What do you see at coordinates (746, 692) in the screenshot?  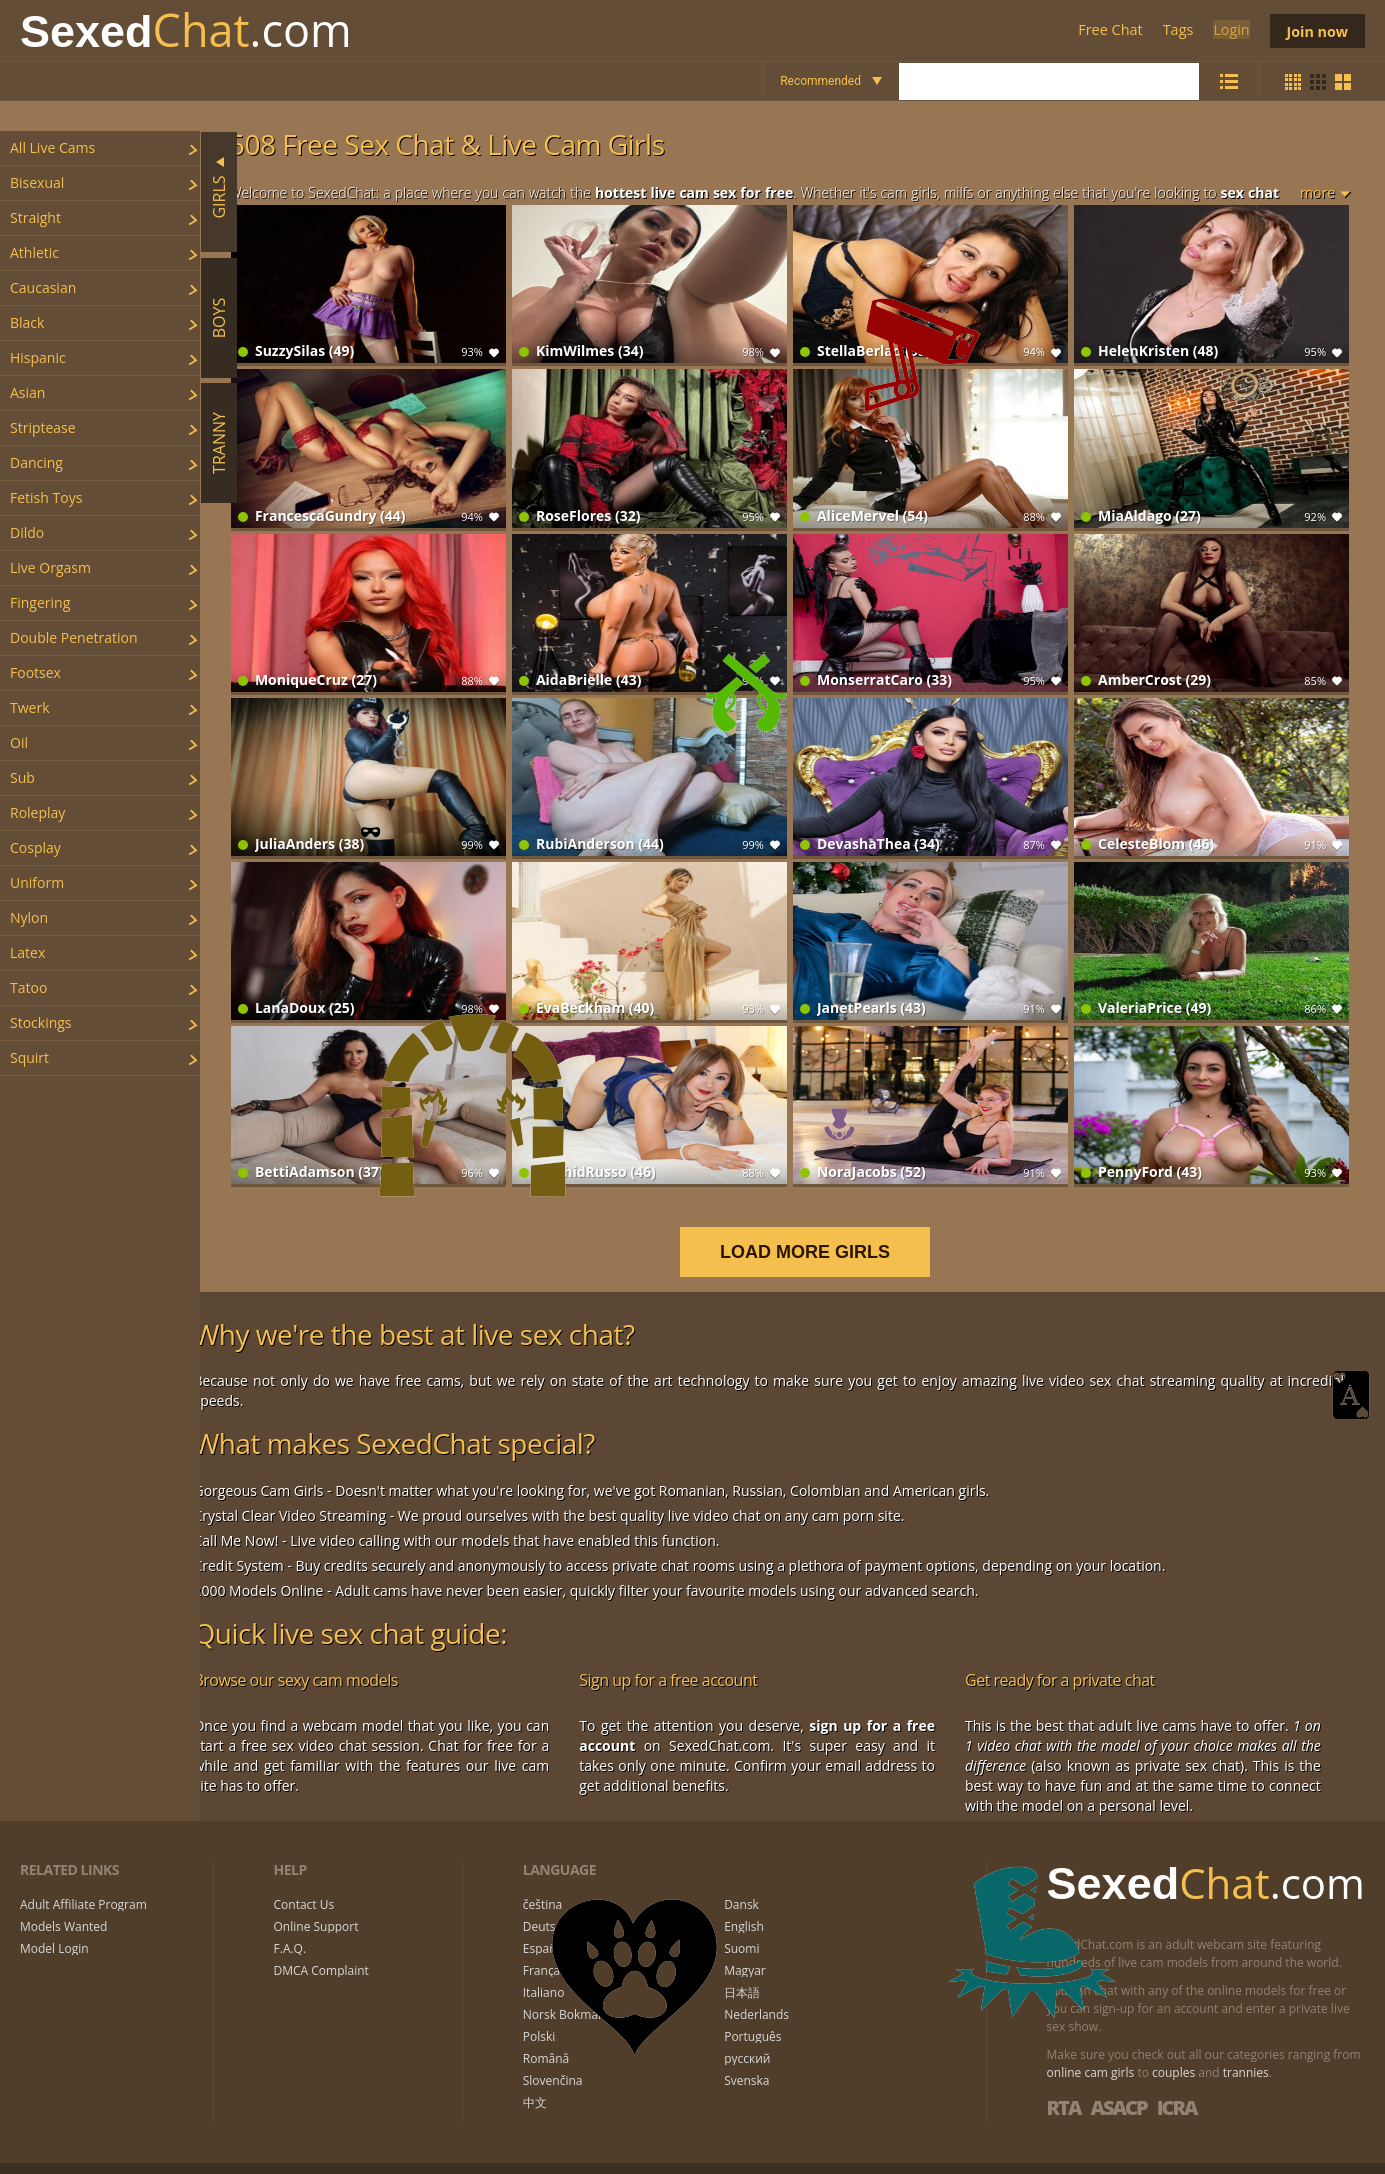 I see `indicates combat or duel mode in a game` at bounding box center [746, 692].